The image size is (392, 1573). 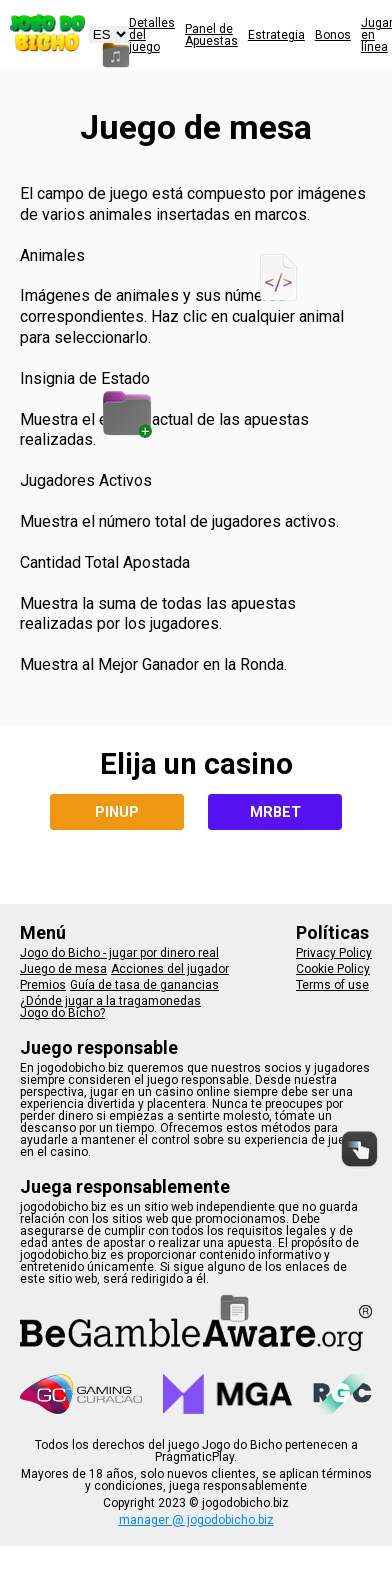 I want to click on create a new folder, so click(x=127, y=413).